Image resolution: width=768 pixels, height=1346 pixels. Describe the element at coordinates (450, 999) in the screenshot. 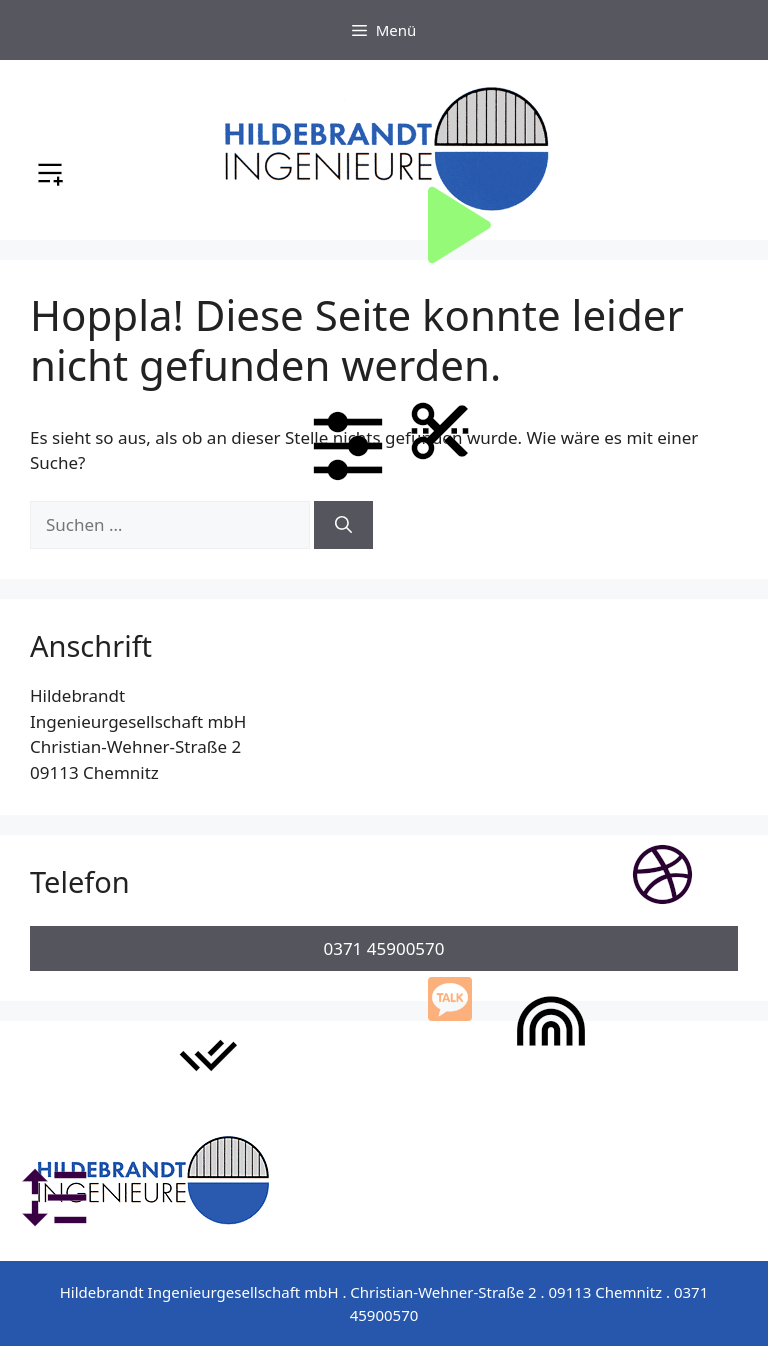

I see `open KakaoTalk messaging app` at that location.